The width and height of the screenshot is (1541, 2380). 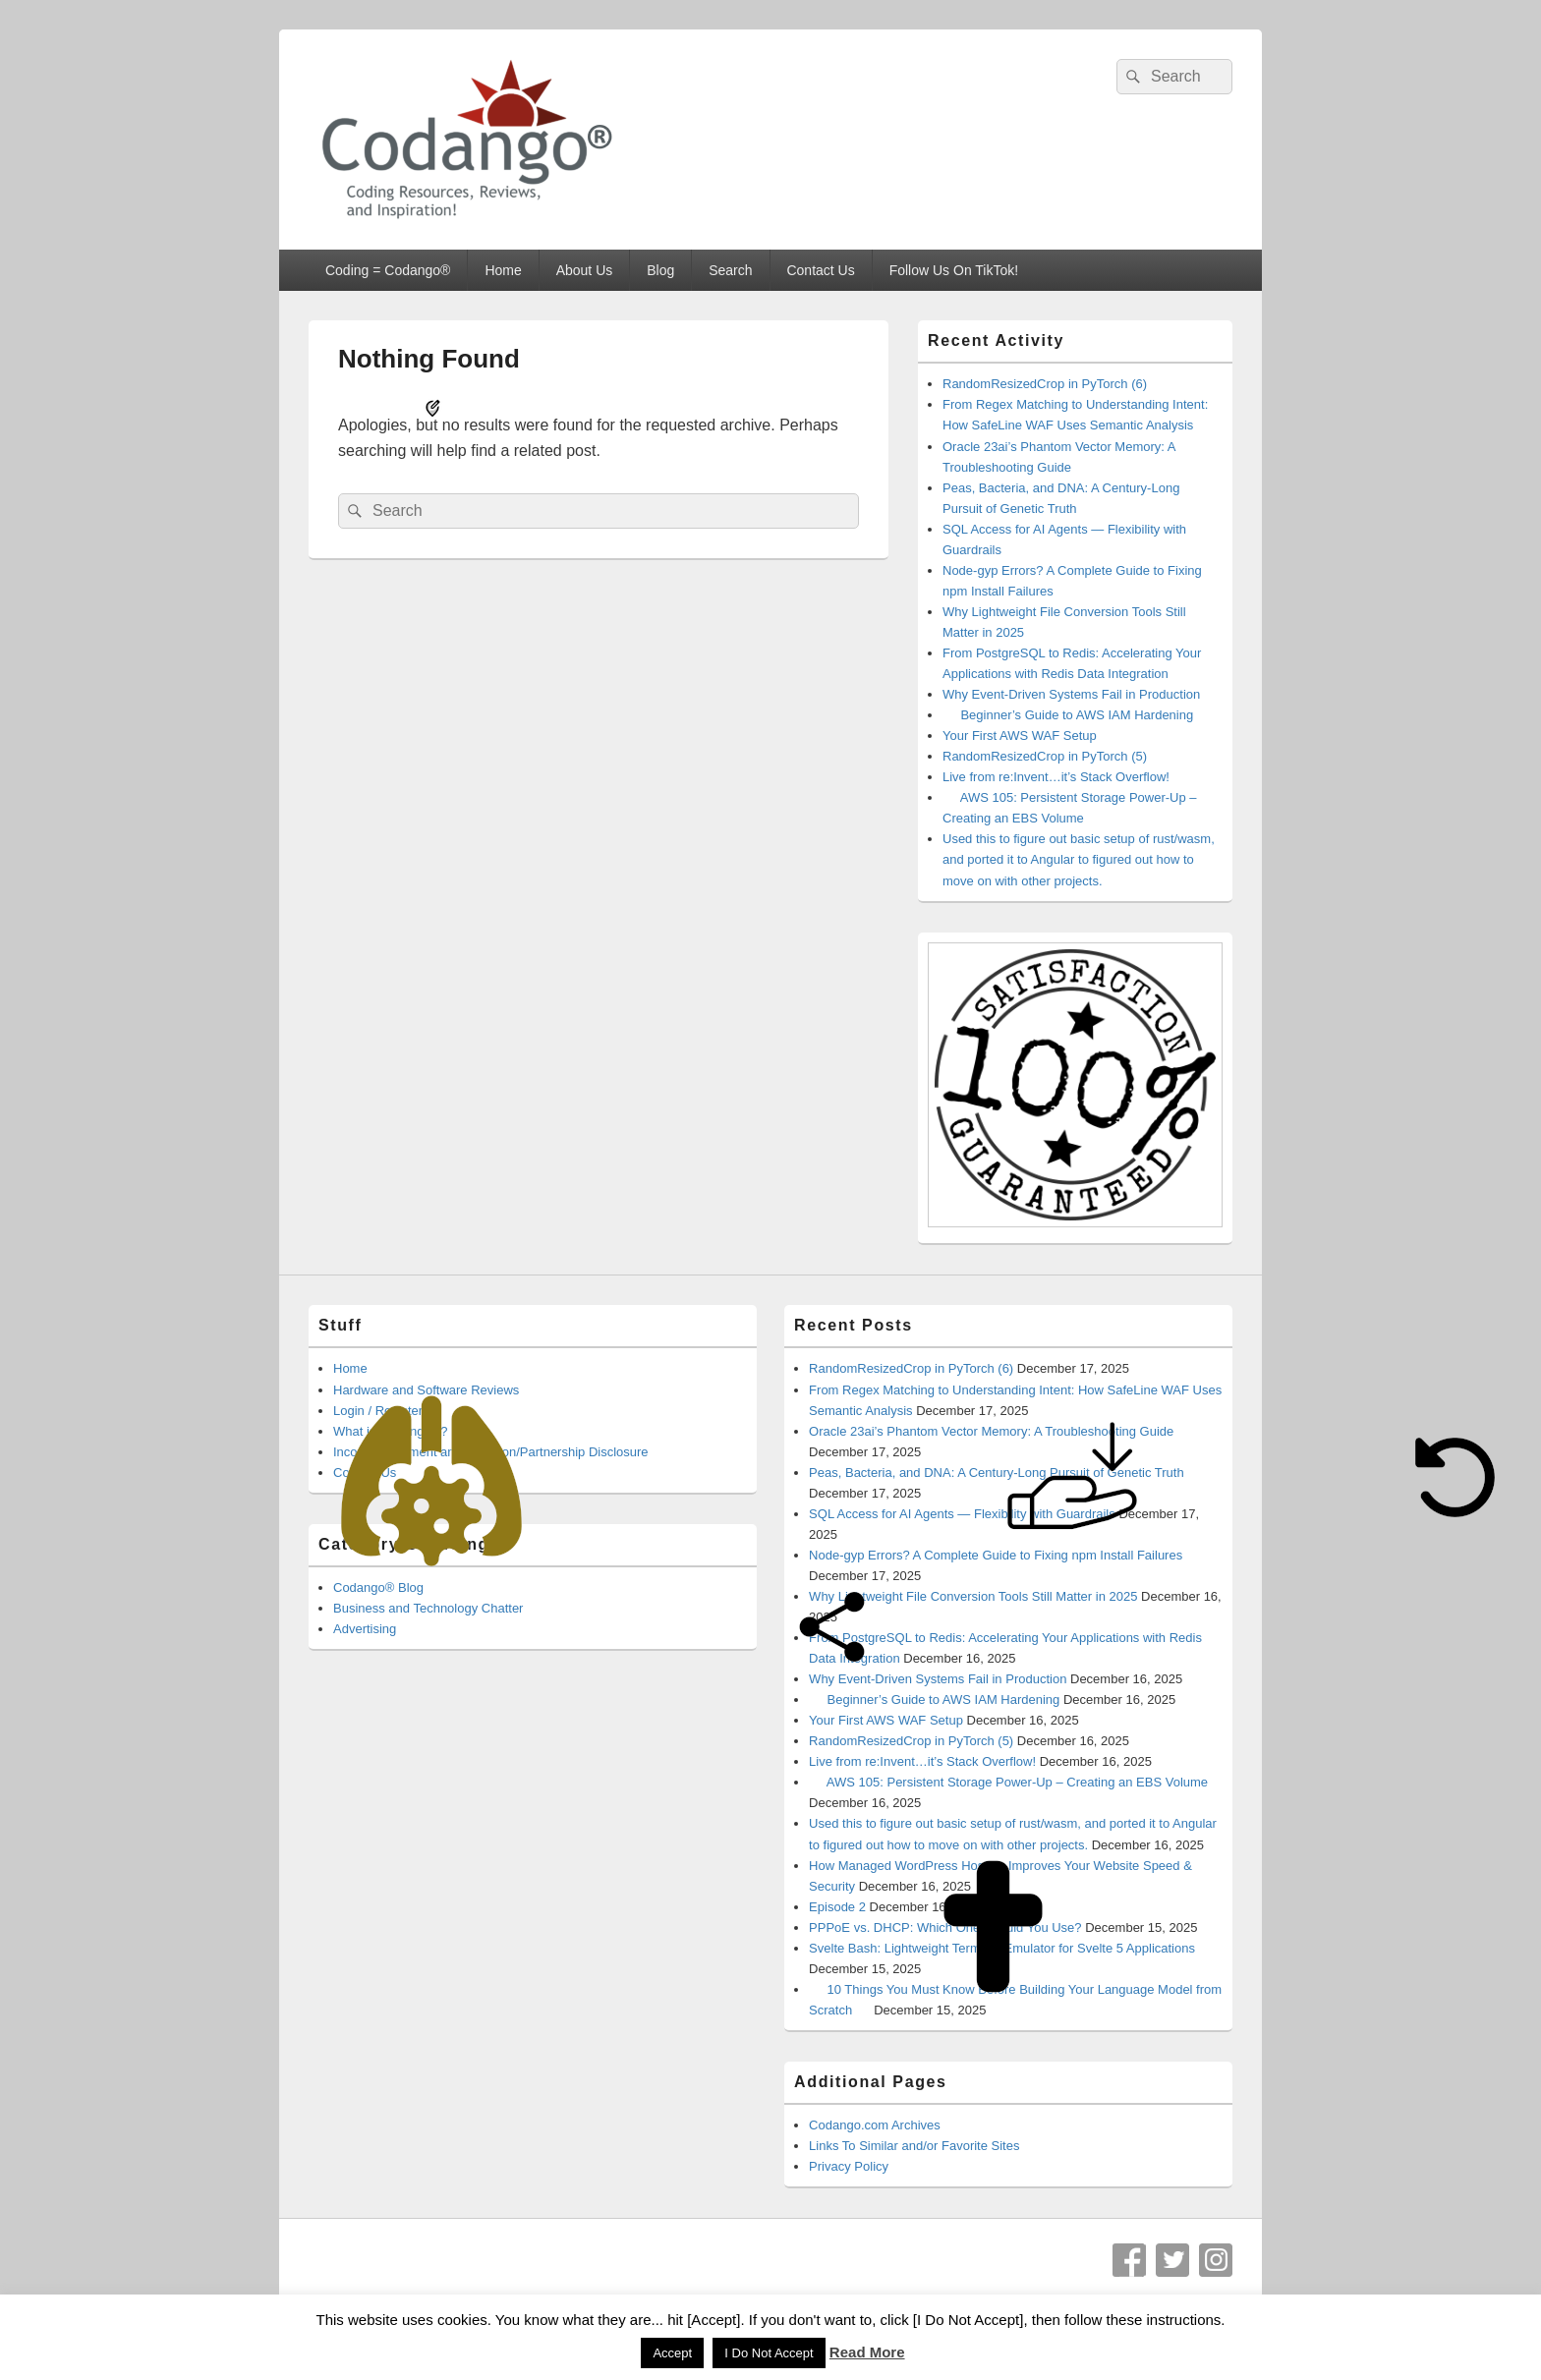 What do you see at coordinates (431, 1476) in the screenshot?
I see `indicates respiratory infection or lung disease` at bounding box center [431, 1476].